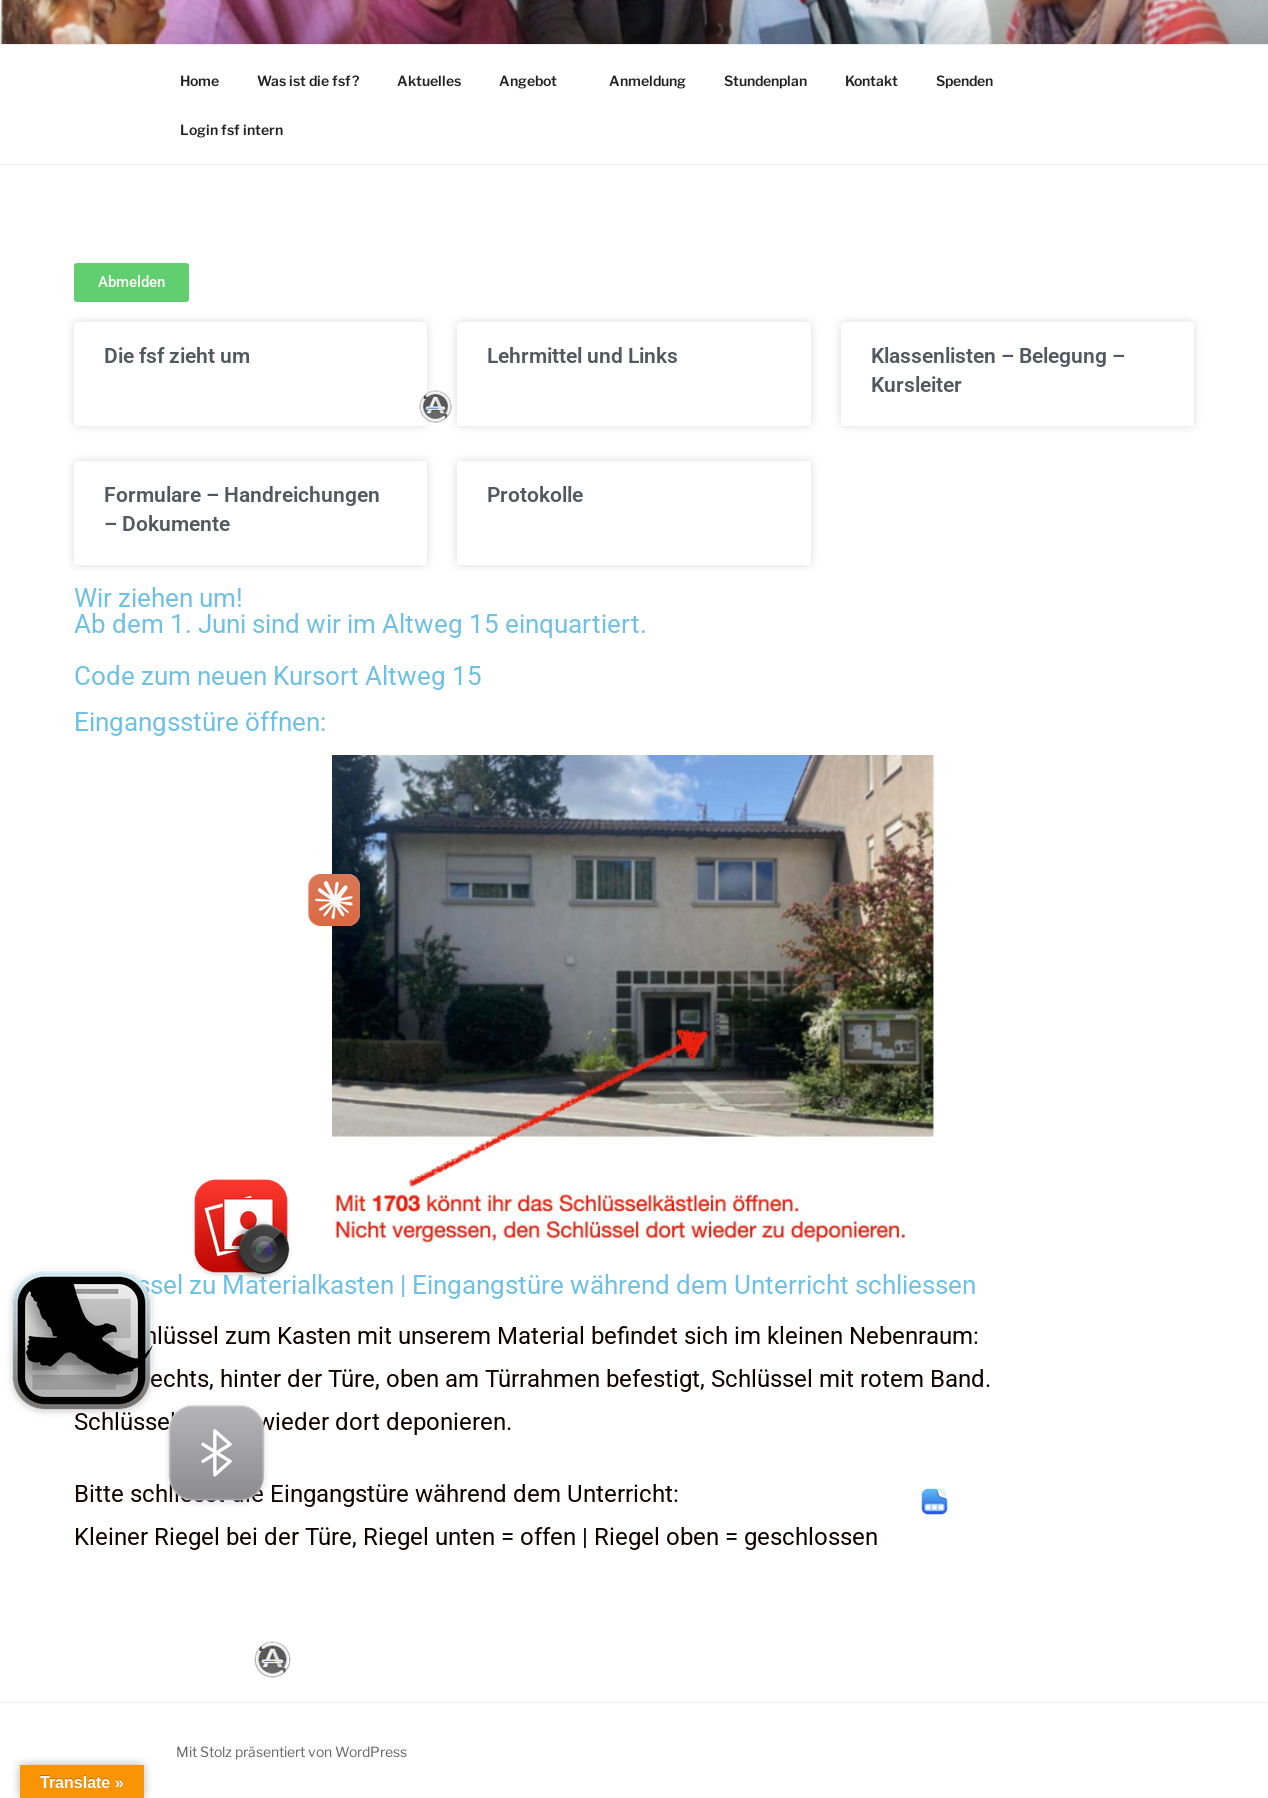  What do you see at coordinates (435, 406) in the screenshot?
I see `open the software update application` at bounding box center [435, 406].